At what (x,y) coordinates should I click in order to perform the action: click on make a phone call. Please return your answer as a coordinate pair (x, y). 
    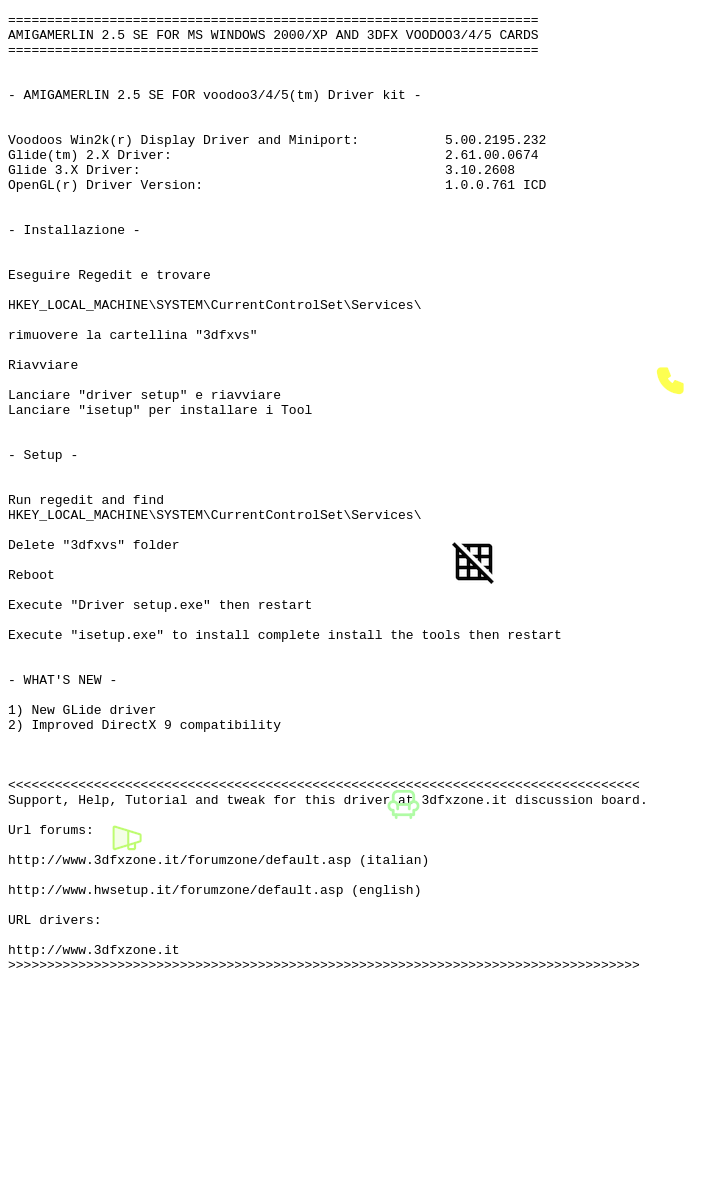
    Looking at the image, I should click on (671, 380).